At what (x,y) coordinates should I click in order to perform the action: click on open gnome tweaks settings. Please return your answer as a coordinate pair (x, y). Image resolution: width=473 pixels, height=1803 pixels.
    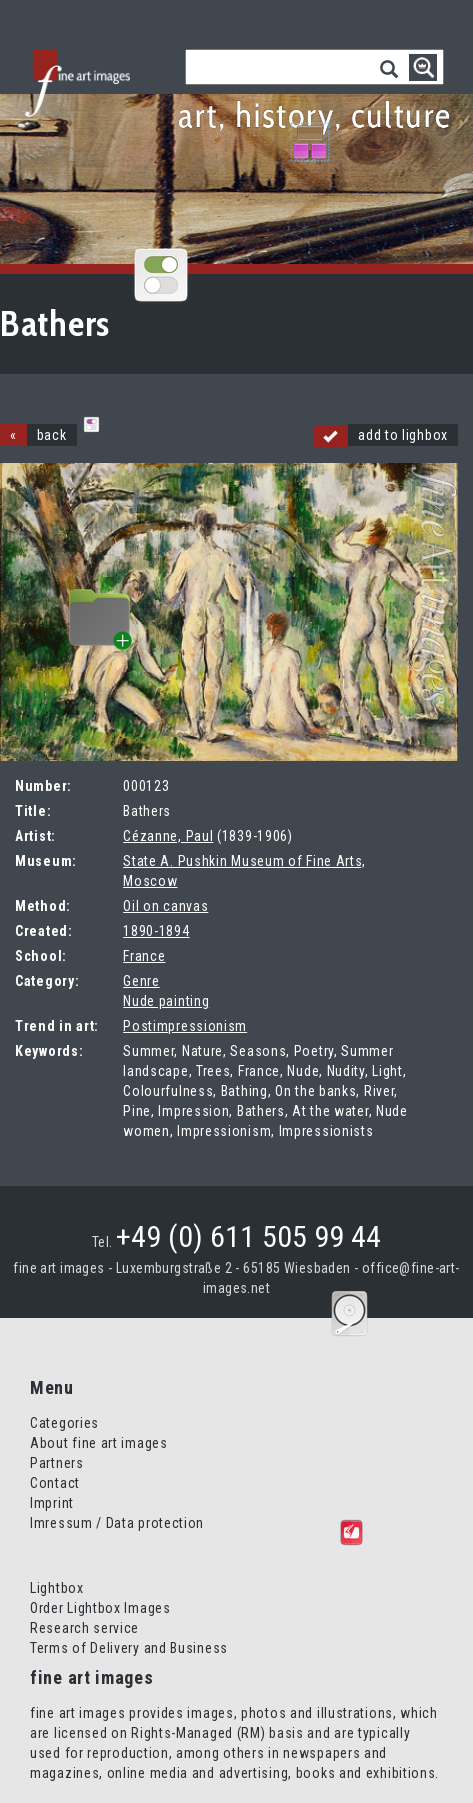
    Looking at the image, I should click on (161, 275).